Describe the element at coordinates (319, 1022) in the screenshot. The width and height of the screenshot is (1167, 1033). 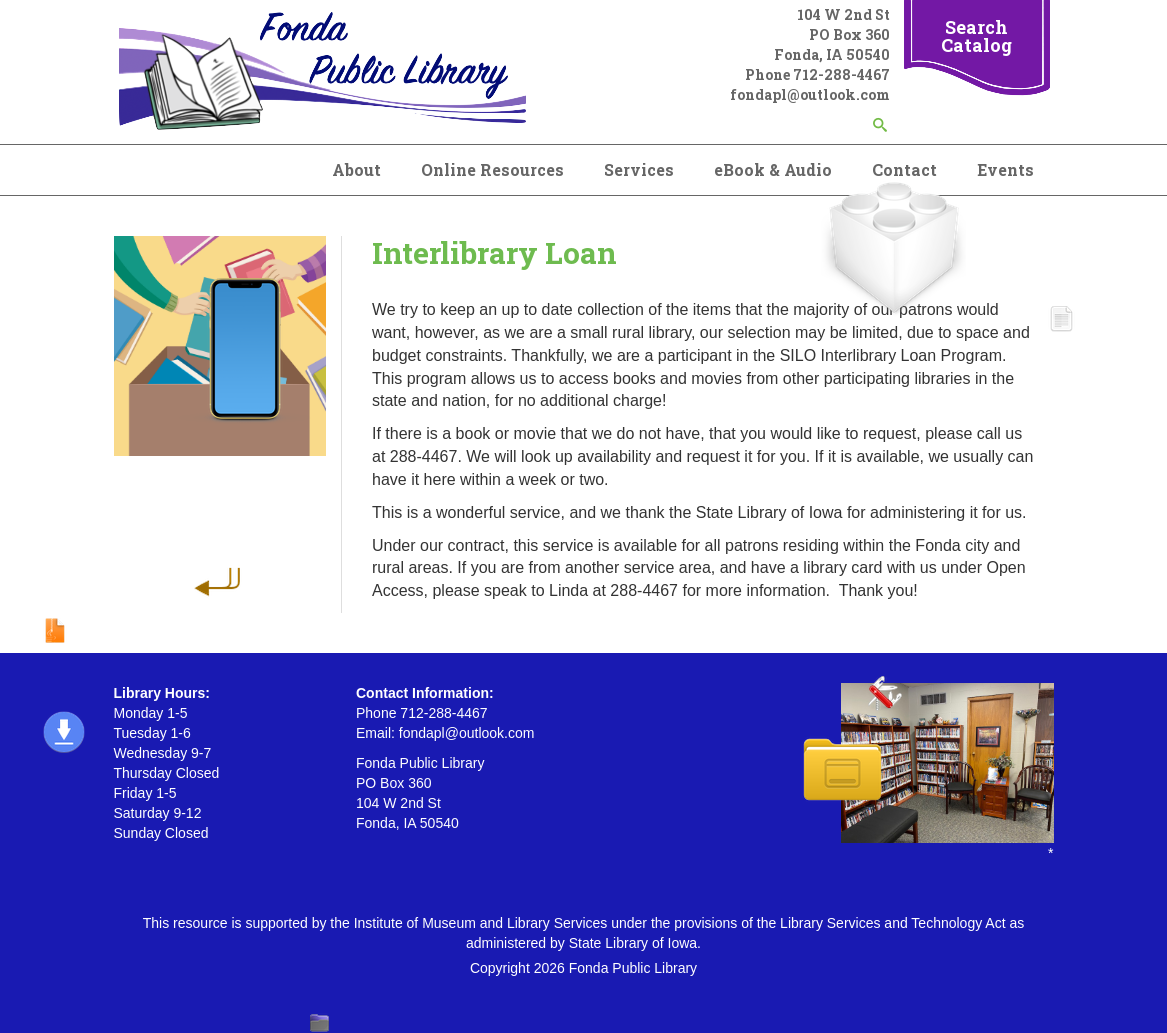
I see `drop files here to add to folder` at that location.